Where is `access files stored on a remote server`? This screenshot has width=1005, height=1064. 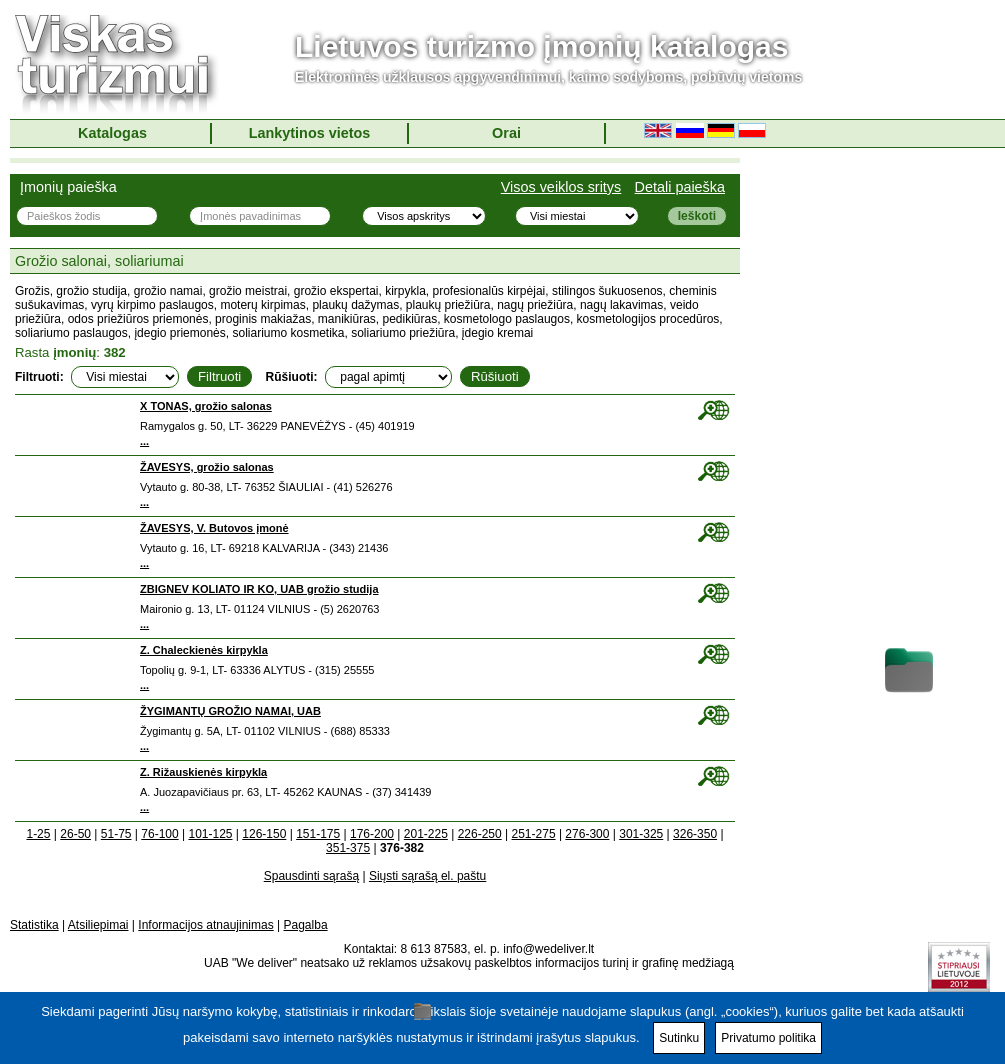
access files stored on a remote server is located at coordinates (422, 1011).